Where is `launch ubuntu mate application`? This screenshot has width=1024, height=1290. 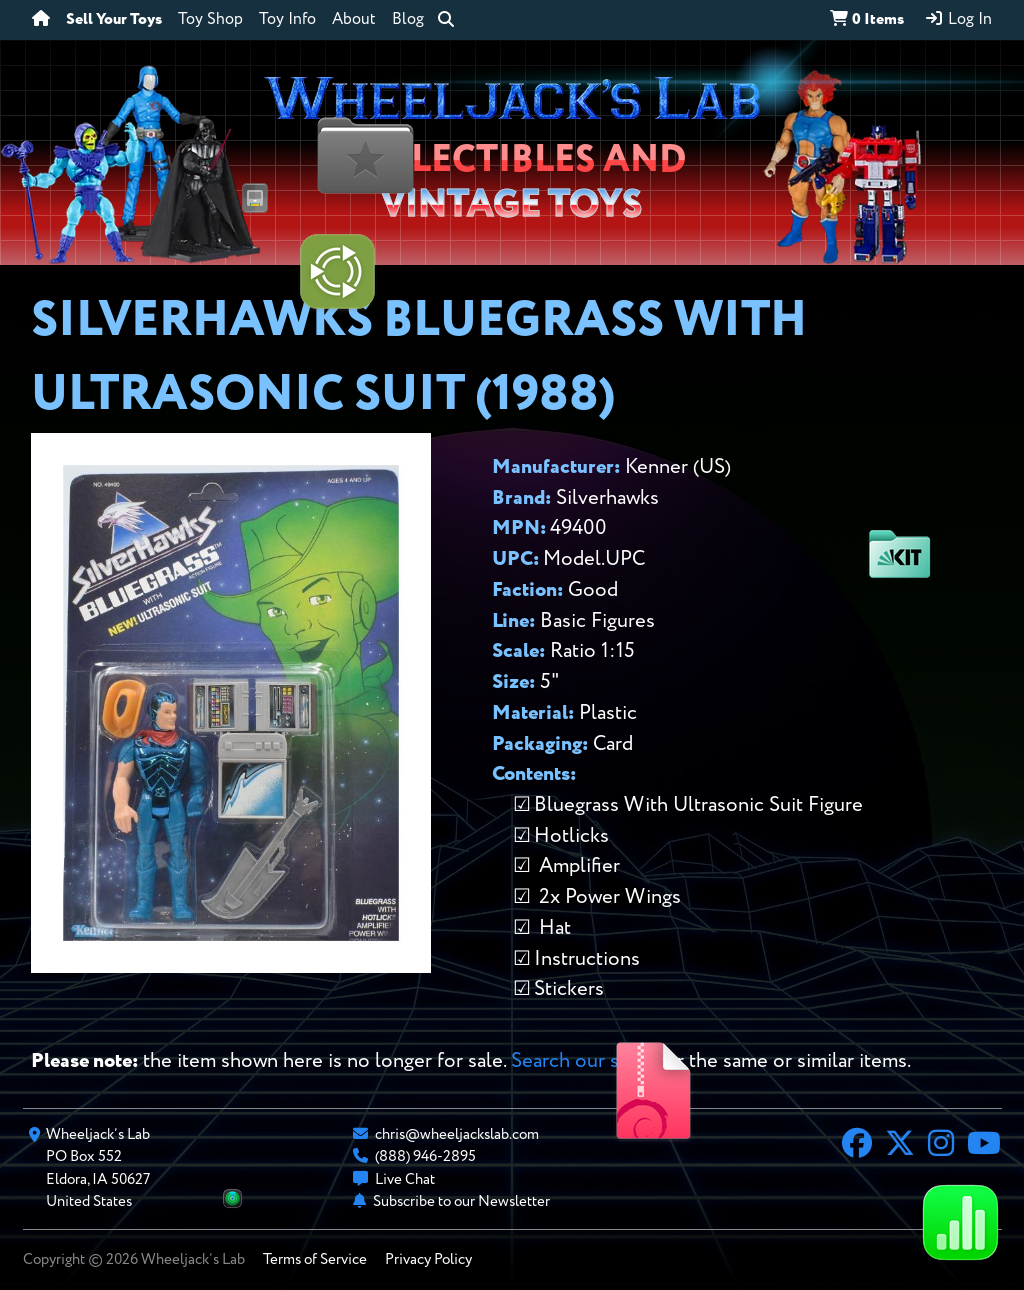 launch ubuntu mate application is located at coordinates (337, 271).